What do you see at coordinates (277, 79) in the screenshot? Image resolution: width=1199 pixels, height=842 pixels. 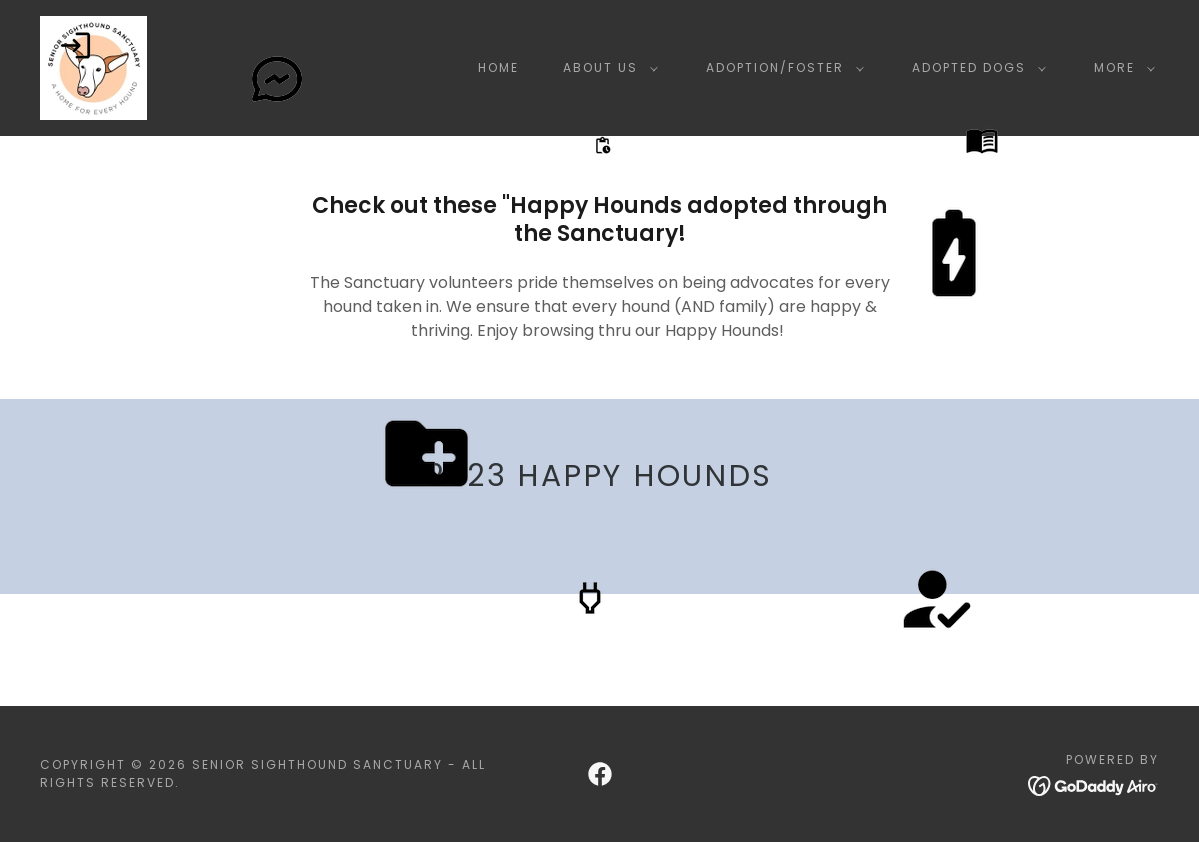 I see `open Facebook Messenger` at bounding box center [277, 79].